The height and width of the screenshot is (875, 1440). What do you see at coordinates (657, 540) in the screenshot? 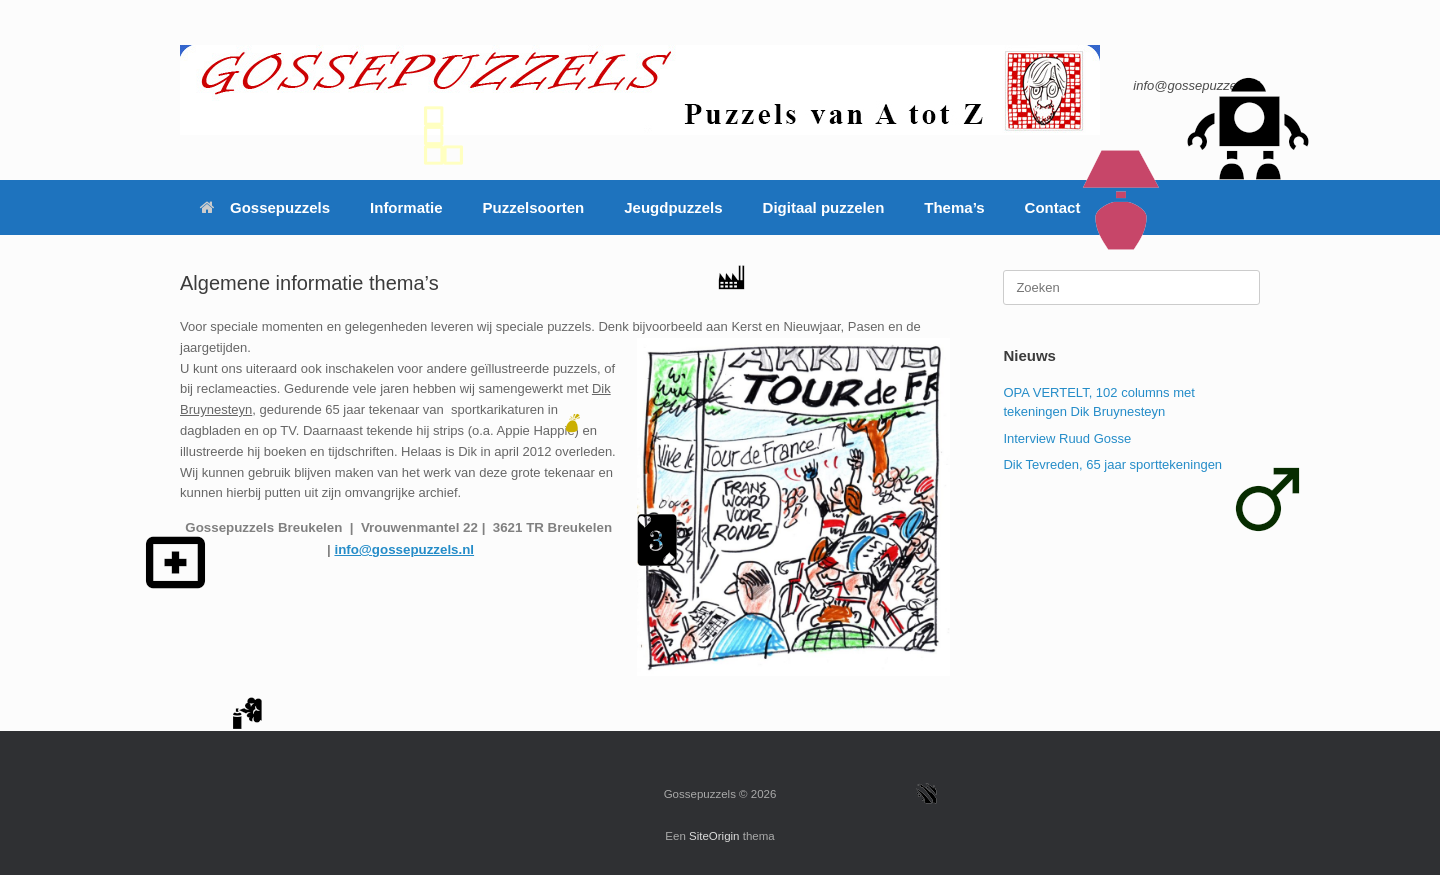
I see `play the three of hearts card` at bounding box center [657, 540].